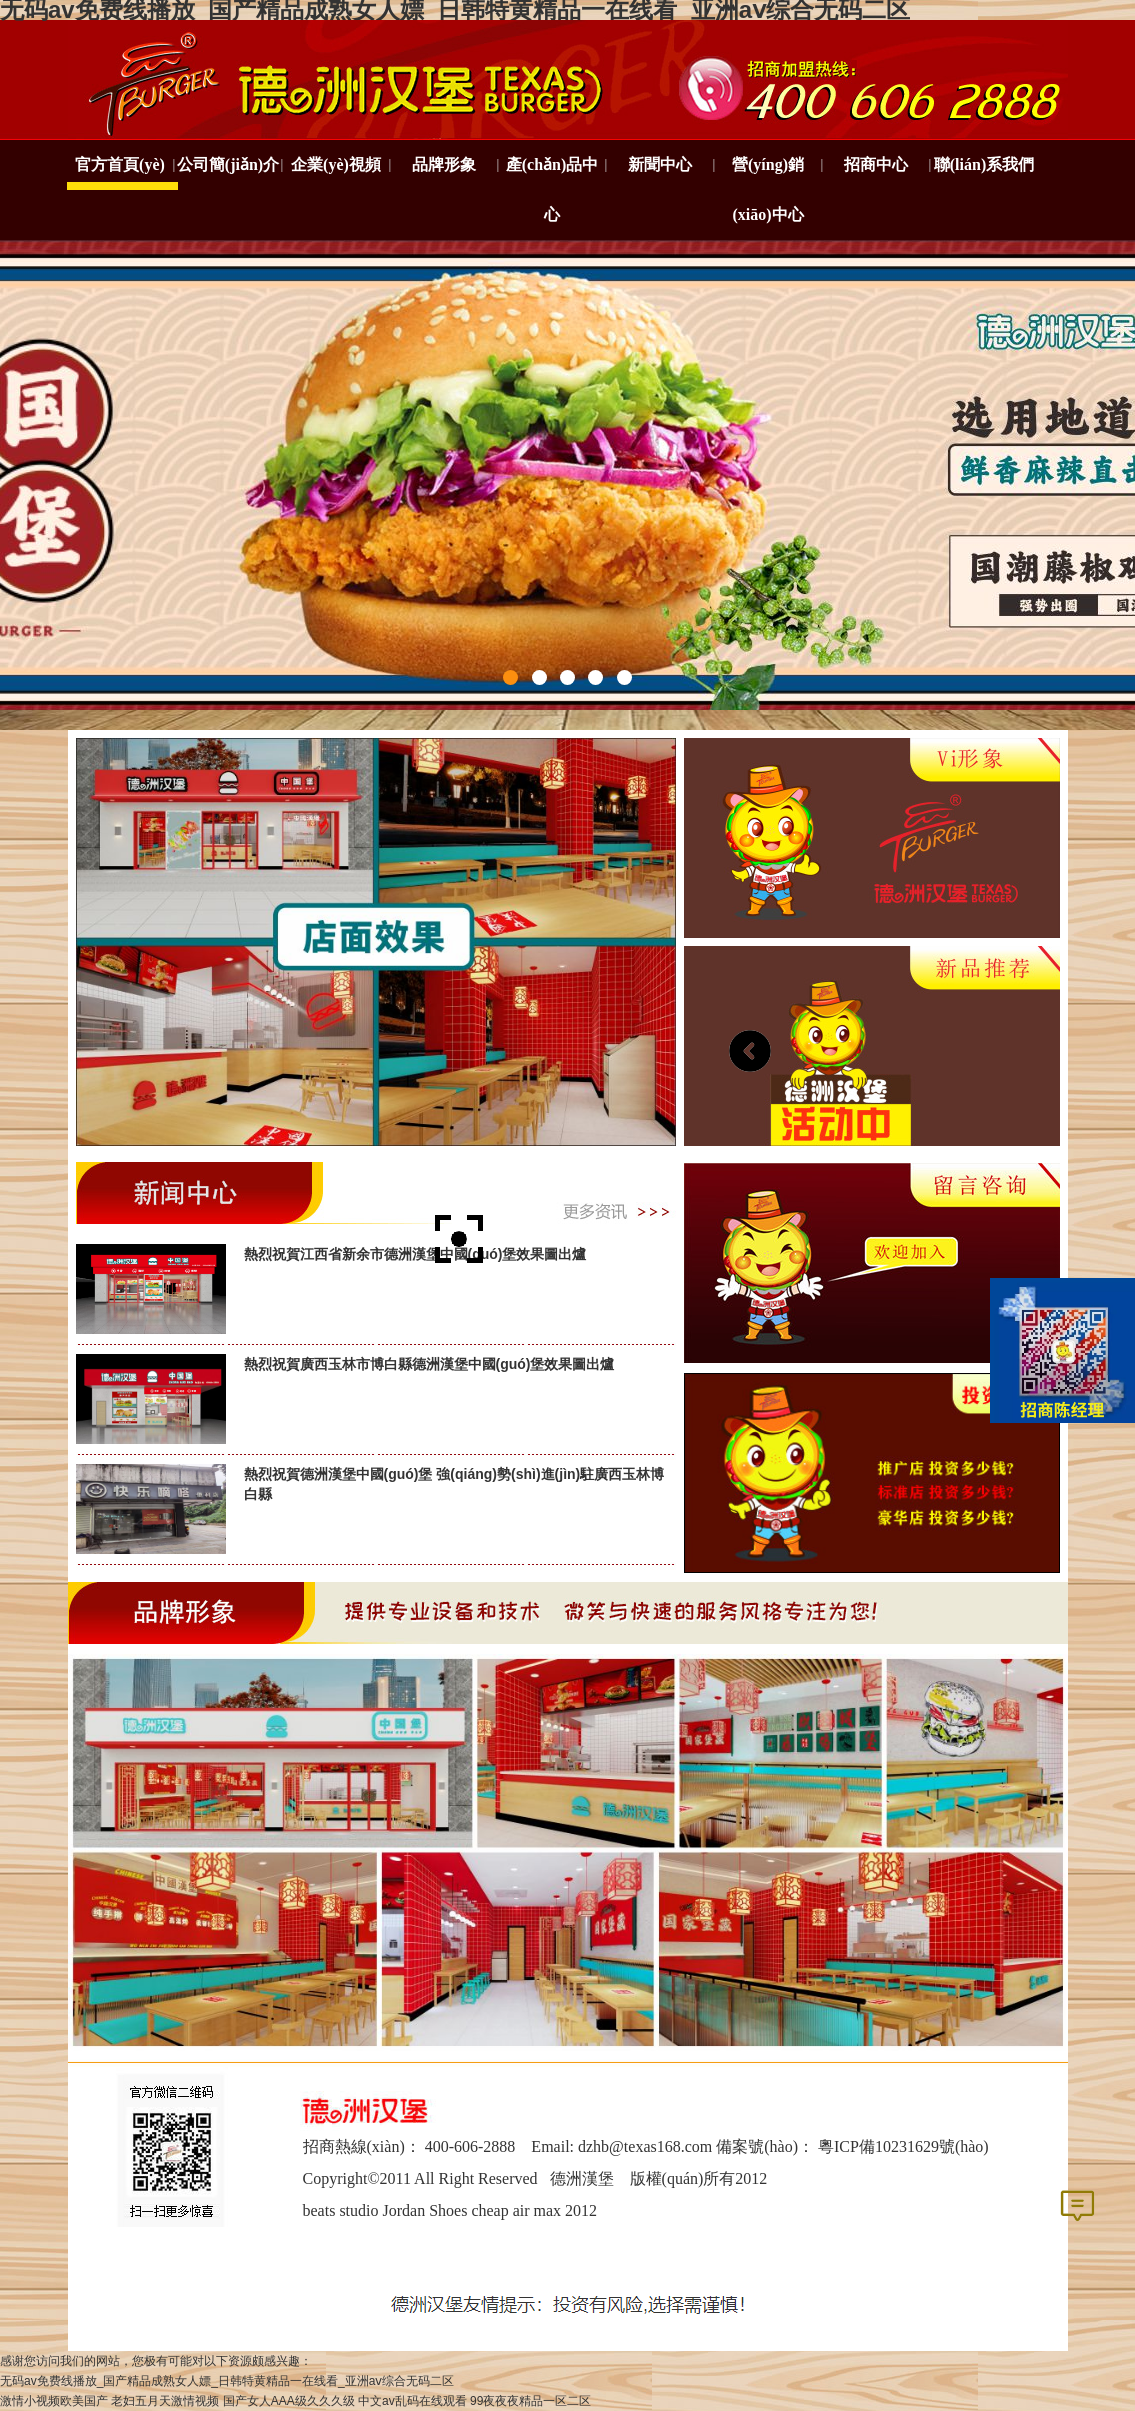 The image size is (1135, 2411). I want to click on center focus on the camera viewfinder, so click(459, 1239).